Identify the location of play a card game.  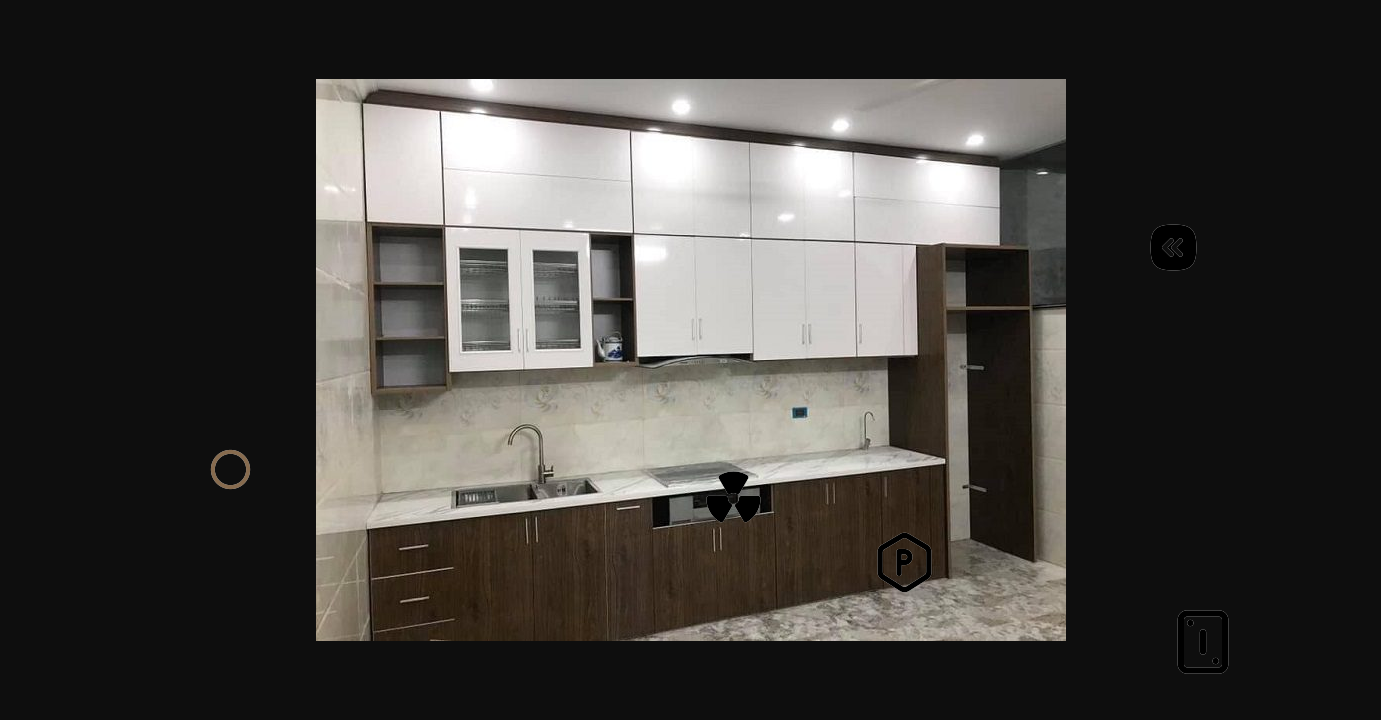
(1203, 642).